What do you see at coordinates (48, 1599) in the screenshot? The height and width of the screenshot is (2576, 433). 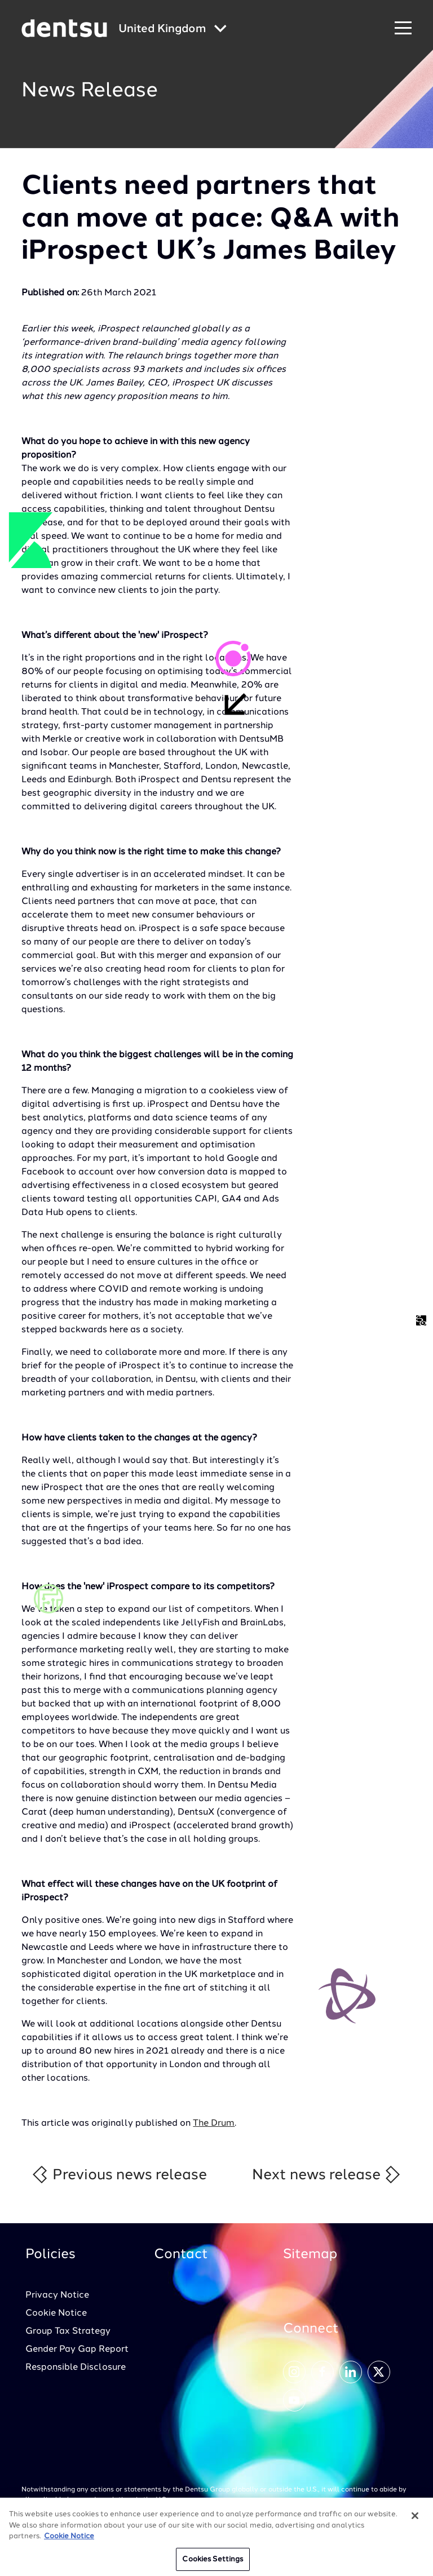 I see `open filen cloud storage app` at bounding box center [48, 1599].